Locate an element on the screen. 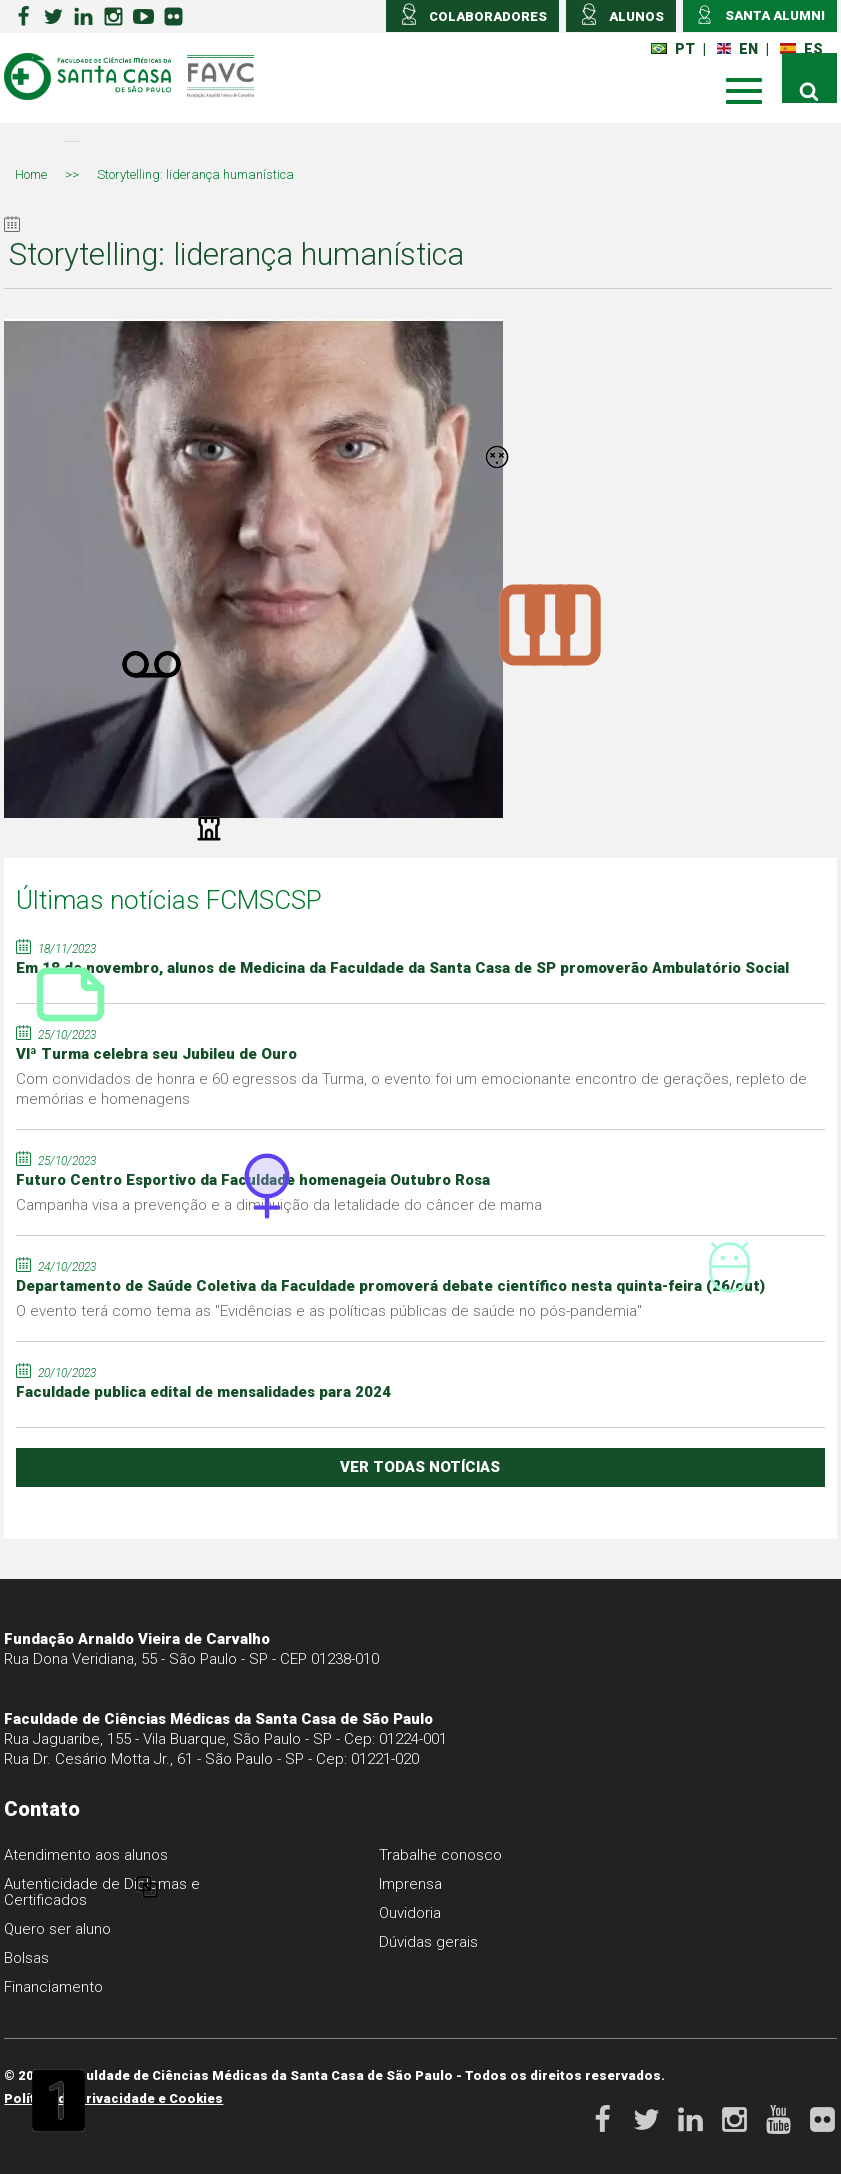 The height and width of the screenshot is (2174, 841). indicates an error or failed action is located at coordinates (497, 457).